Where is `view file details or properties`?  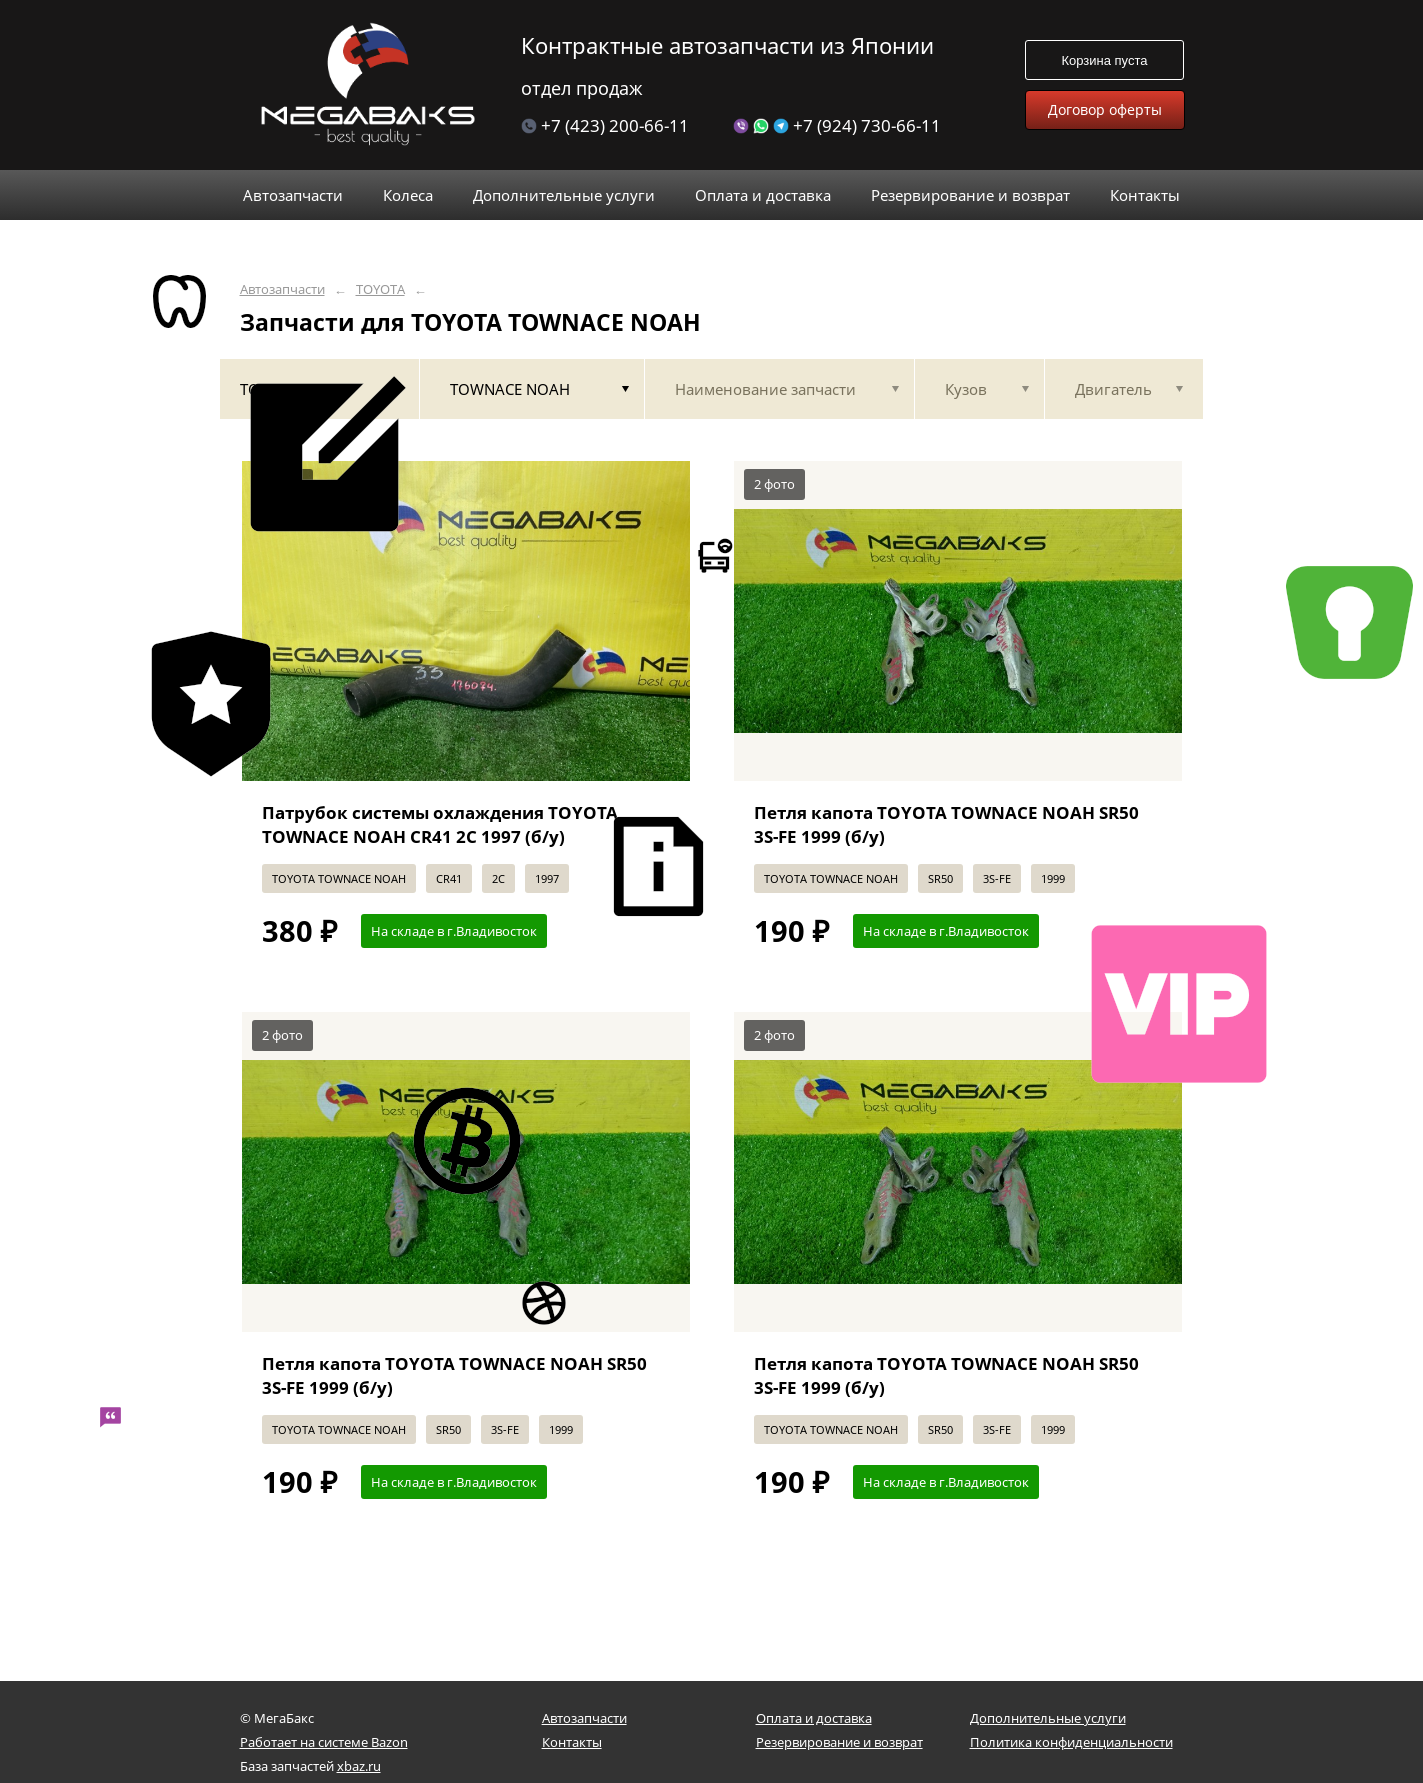 view file details or properties is located at coordinates (658, 866).